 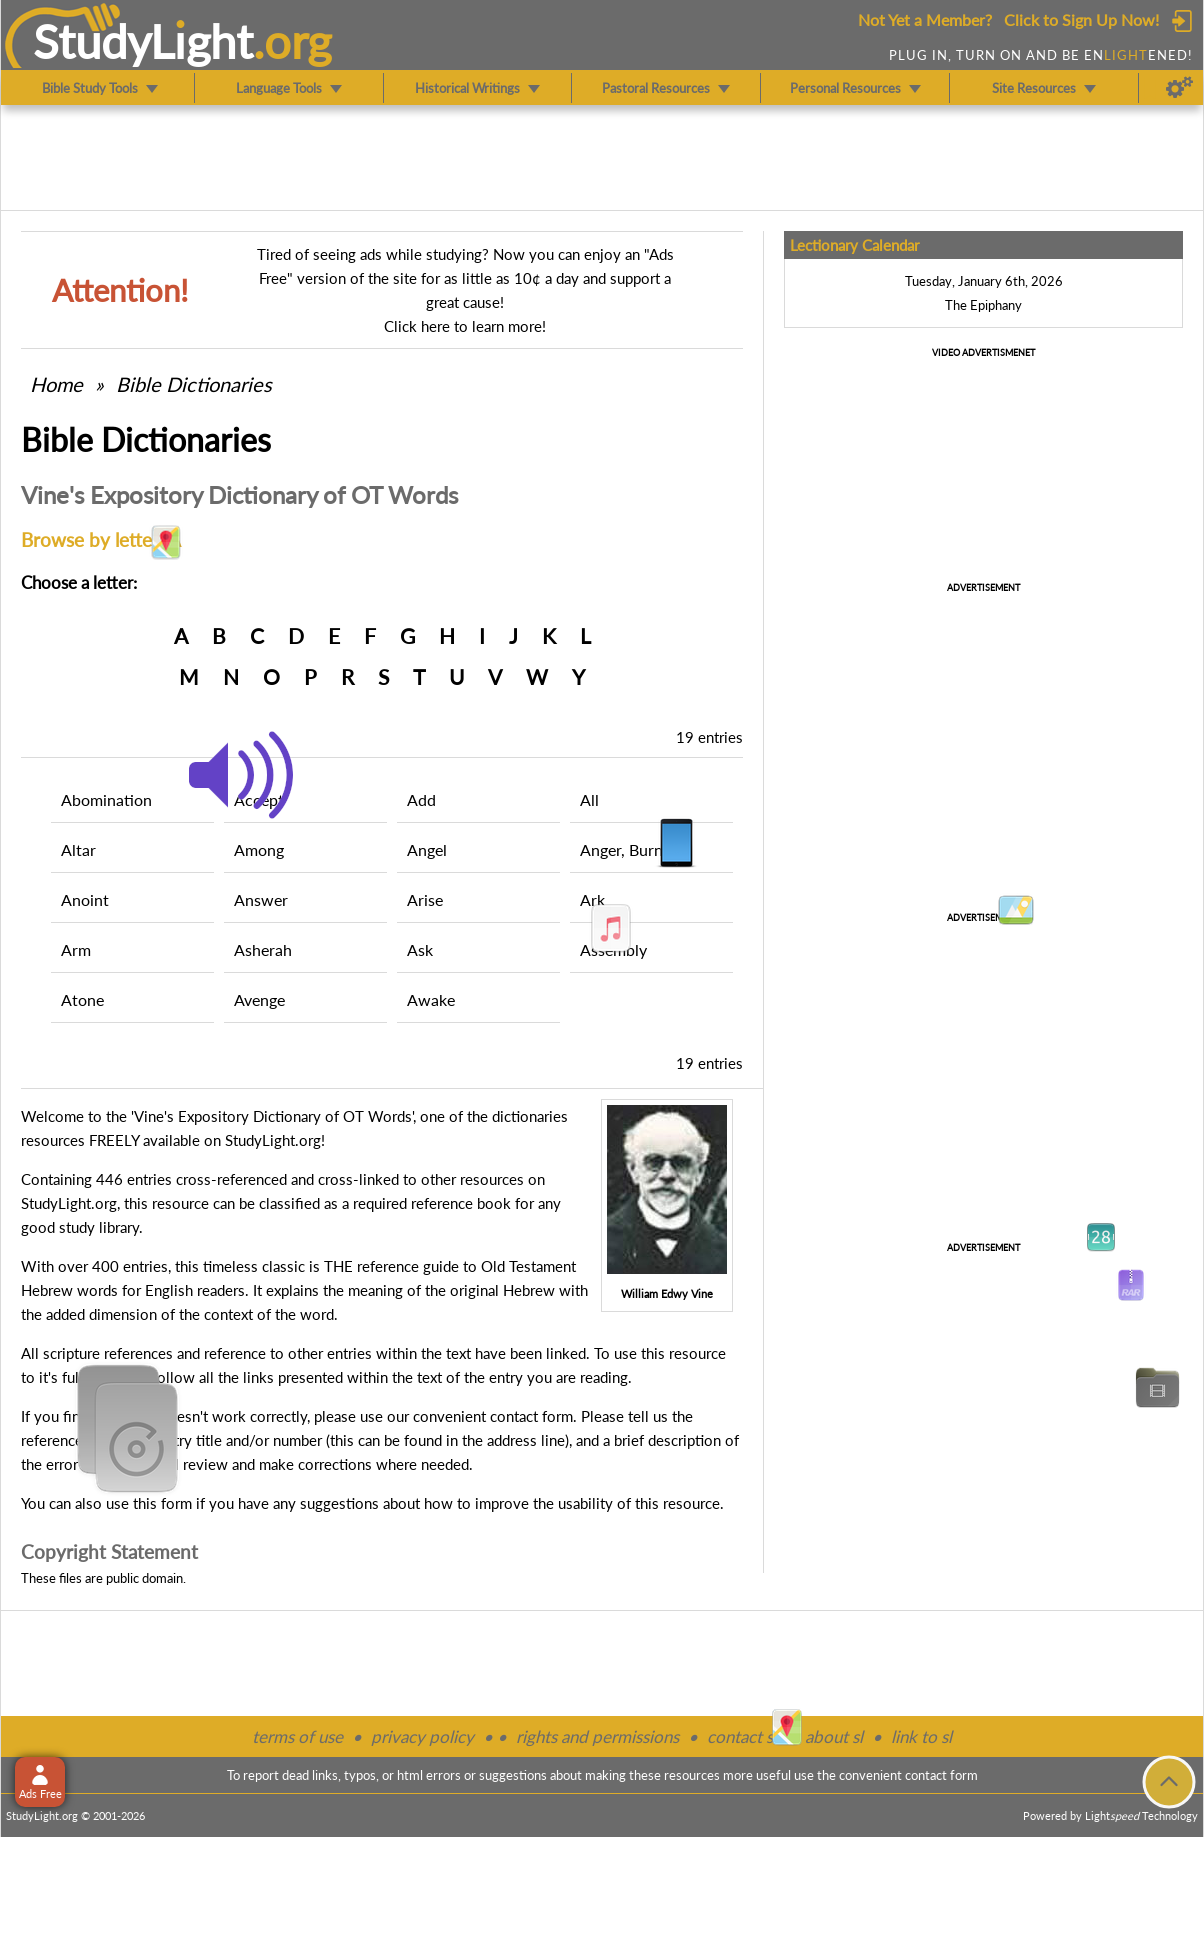 I want to click on open the photos app, so click(x=1016, y=910).